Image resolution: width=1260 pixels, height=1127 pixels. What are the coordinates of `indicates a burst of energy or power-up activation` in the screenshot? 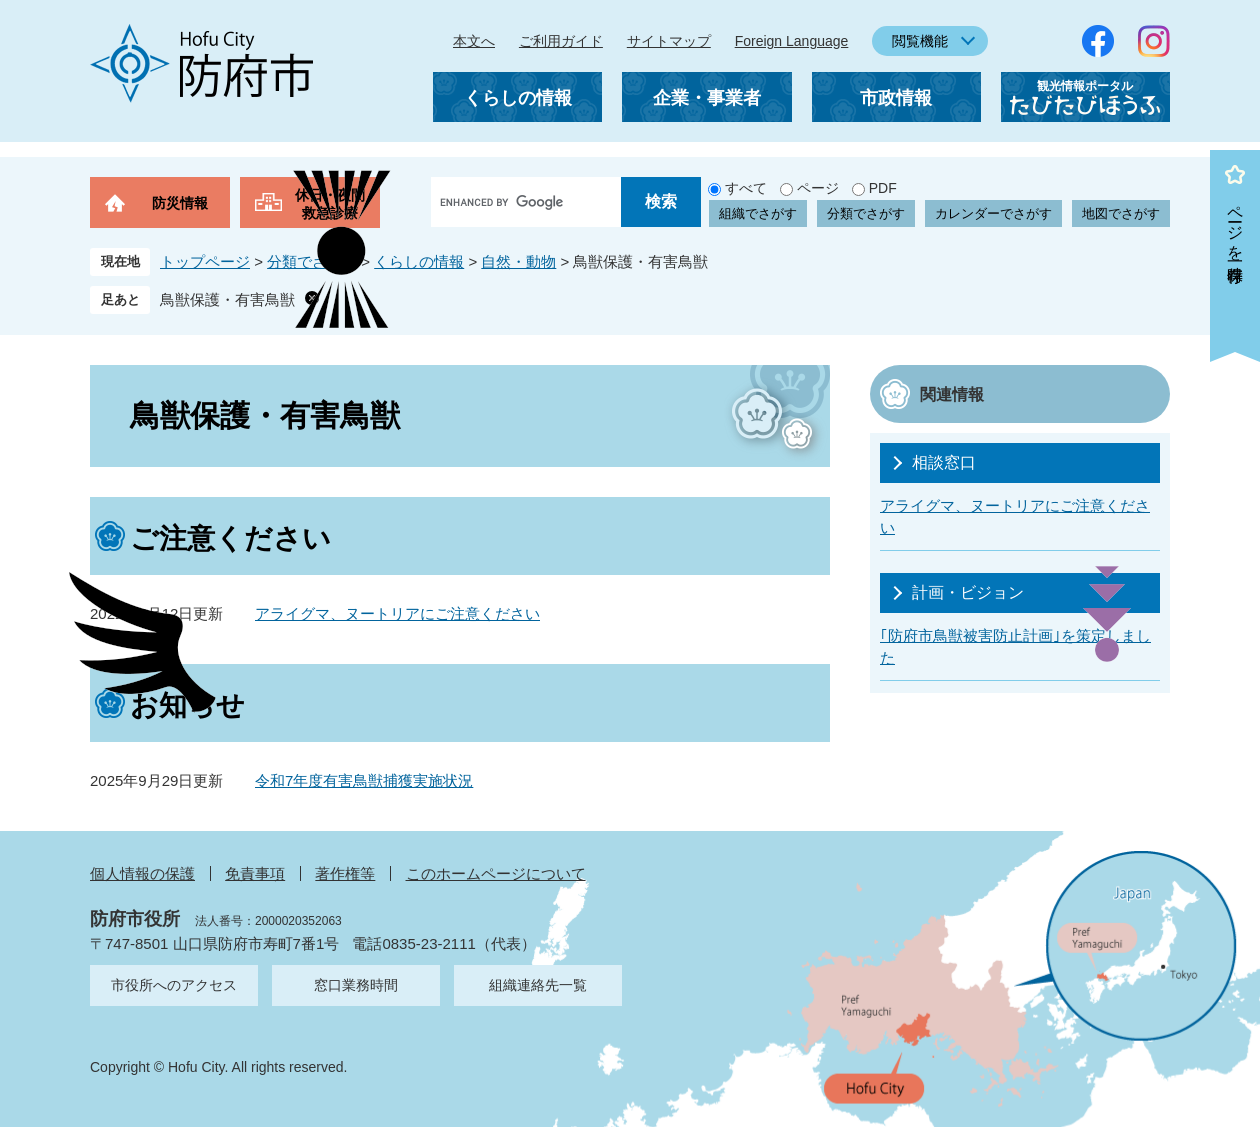 It's located at (339, 250).